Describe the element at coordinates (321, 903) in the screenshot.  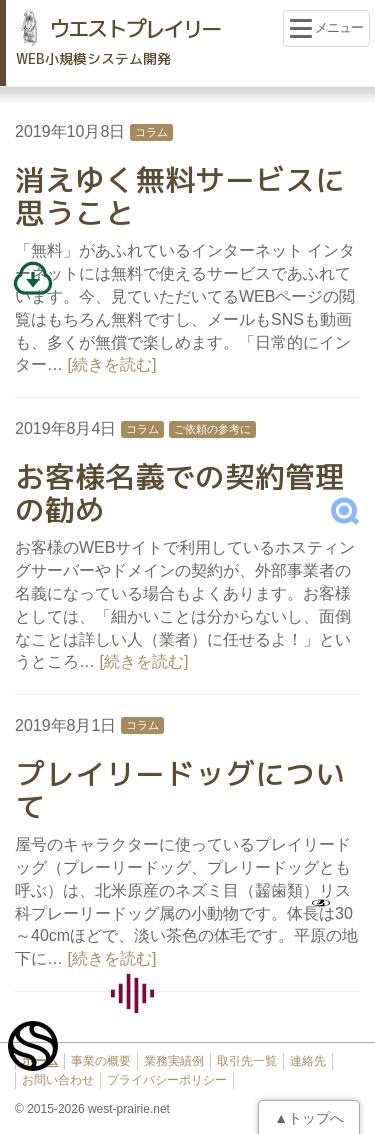
I see `Lada automotive brand logo` at that location.